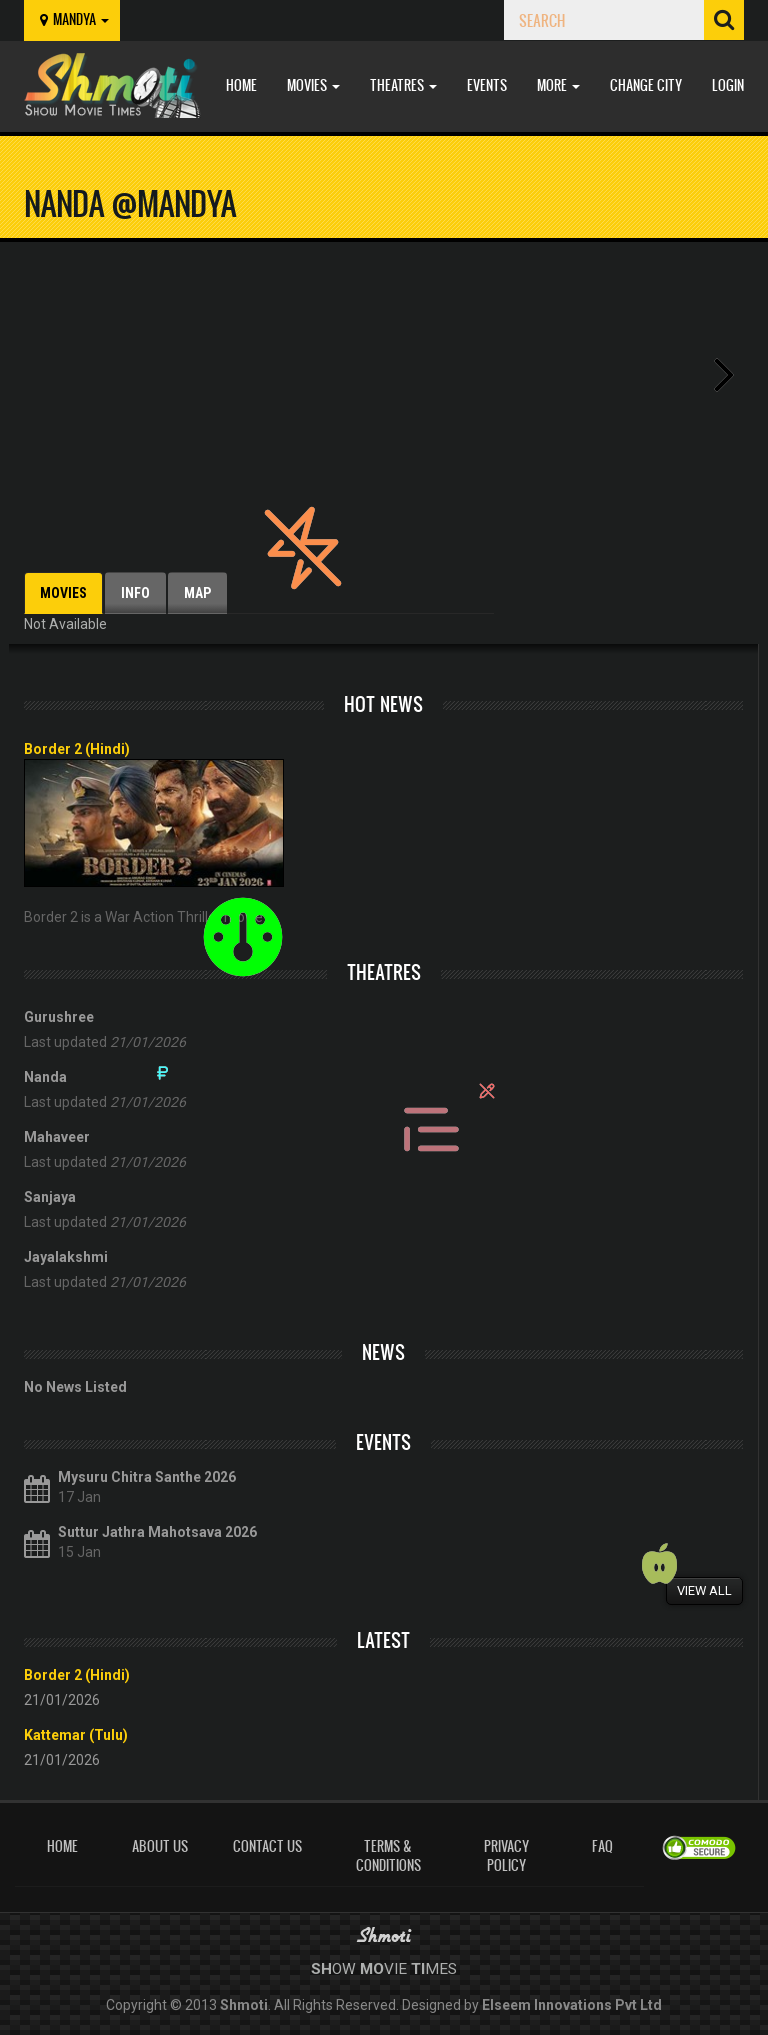 This screenshot has width=768, height=2035. Describe the element at coordinates (724, 375) in the screenshot. I see `navigate to the next item or page` at that location.